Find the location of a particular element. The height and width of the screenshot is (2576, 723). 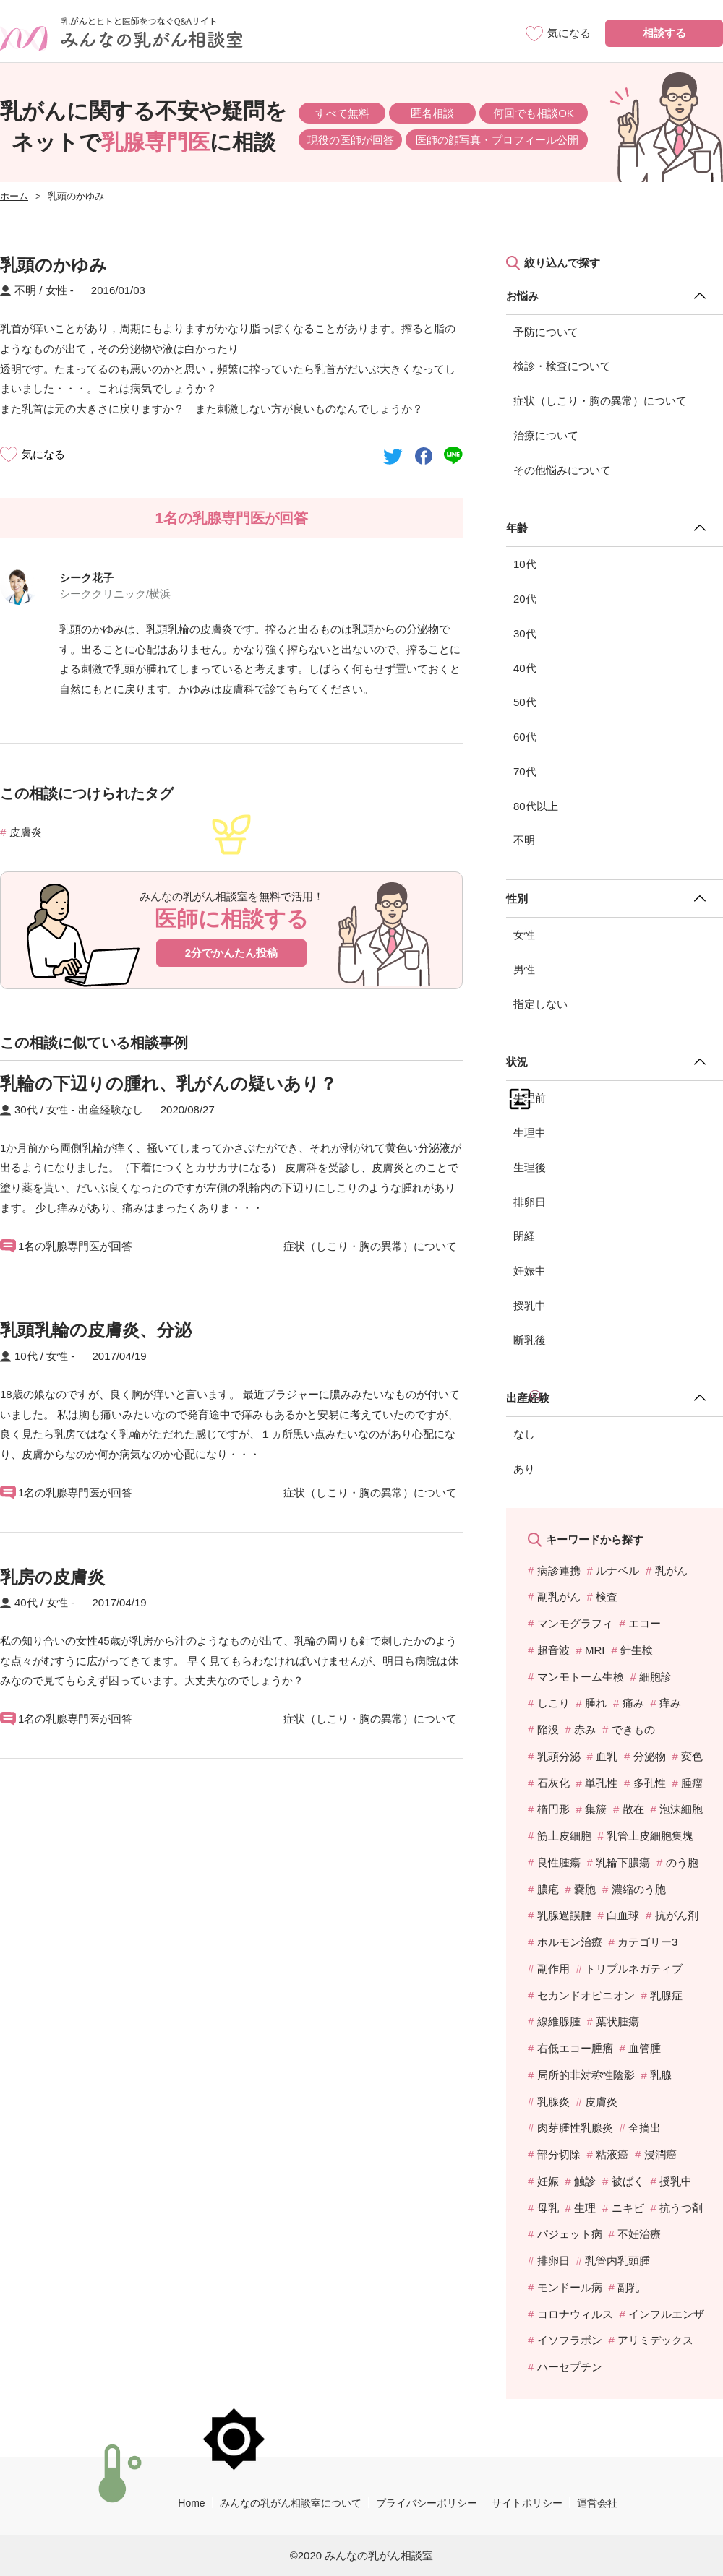

navigate to previous or lower-left content is located at coordinates (535, 1395).